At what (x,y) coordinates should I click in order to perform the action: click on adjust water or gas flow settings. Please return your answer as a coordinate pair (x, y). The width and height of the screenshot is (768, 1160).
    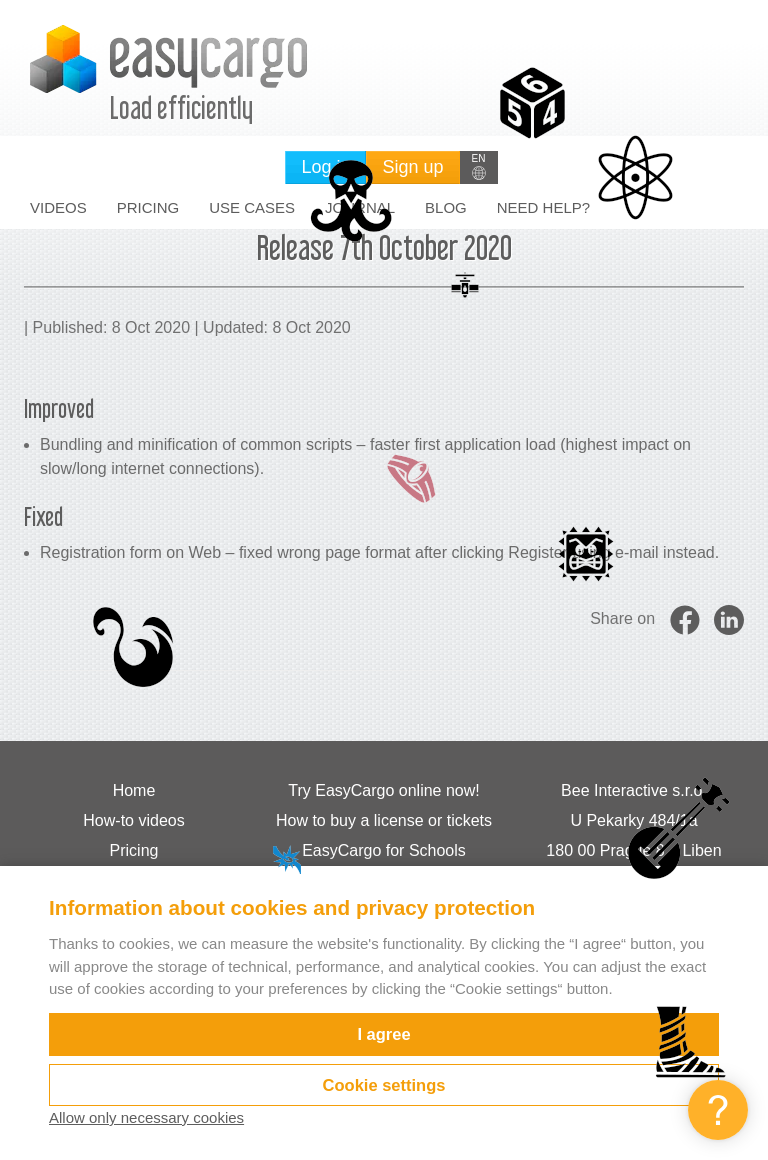
    Looking at the image, I should click on (465, 285).